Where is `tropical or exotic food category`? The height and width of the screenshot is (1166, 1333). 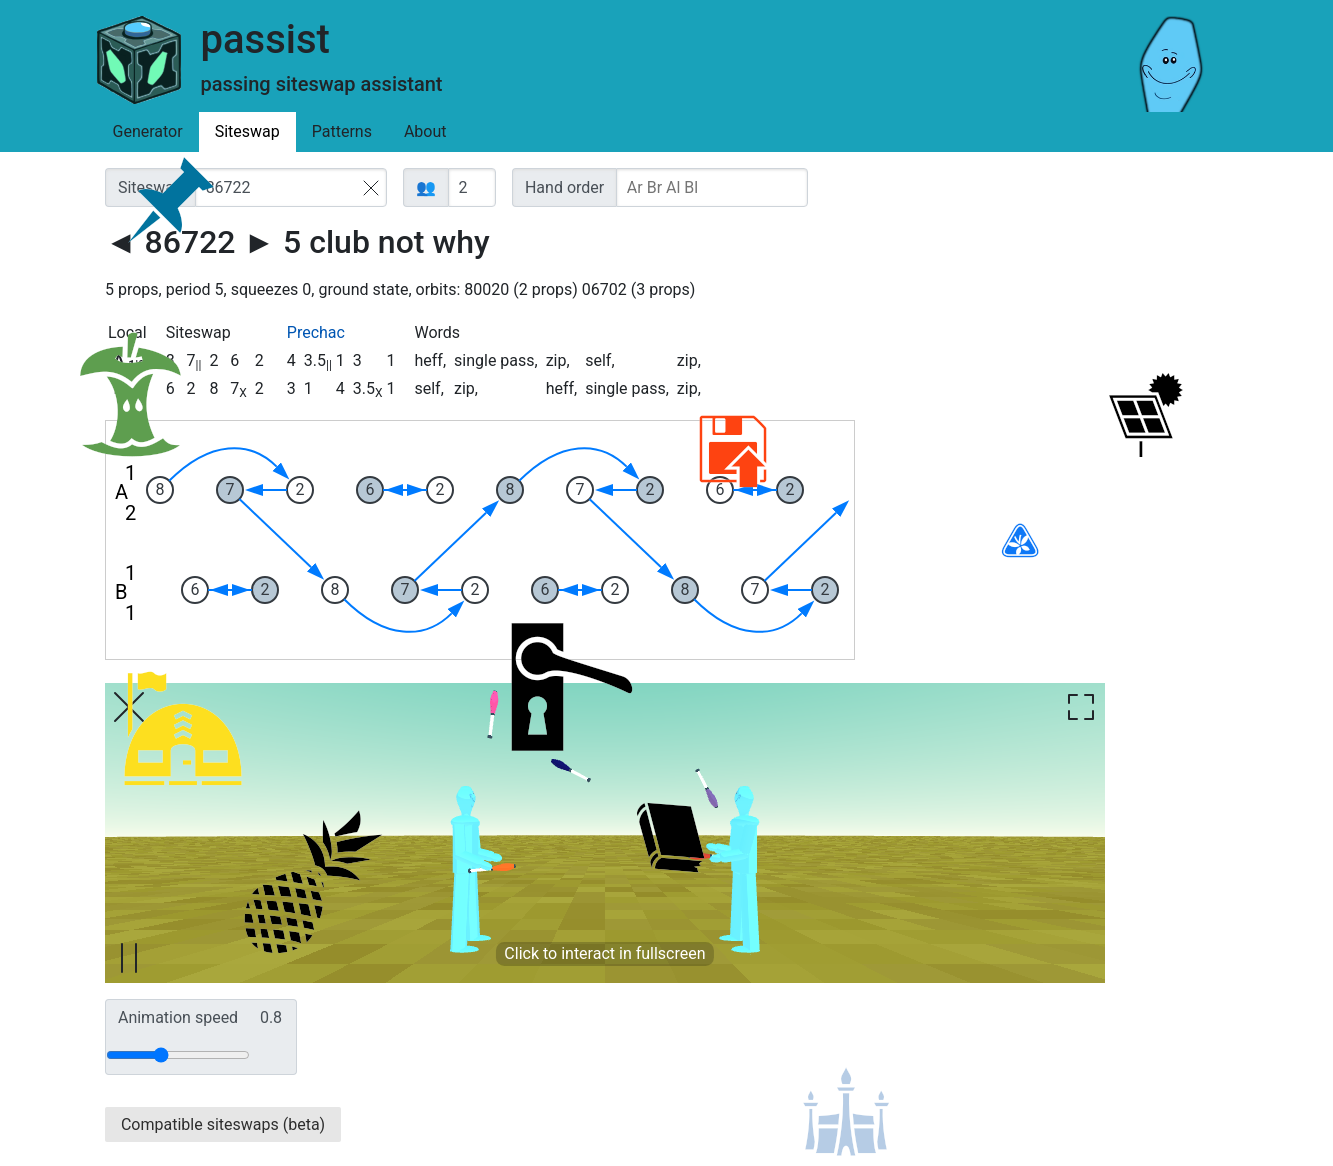 tropical or exotic food category is located at coordinates (315, 882).